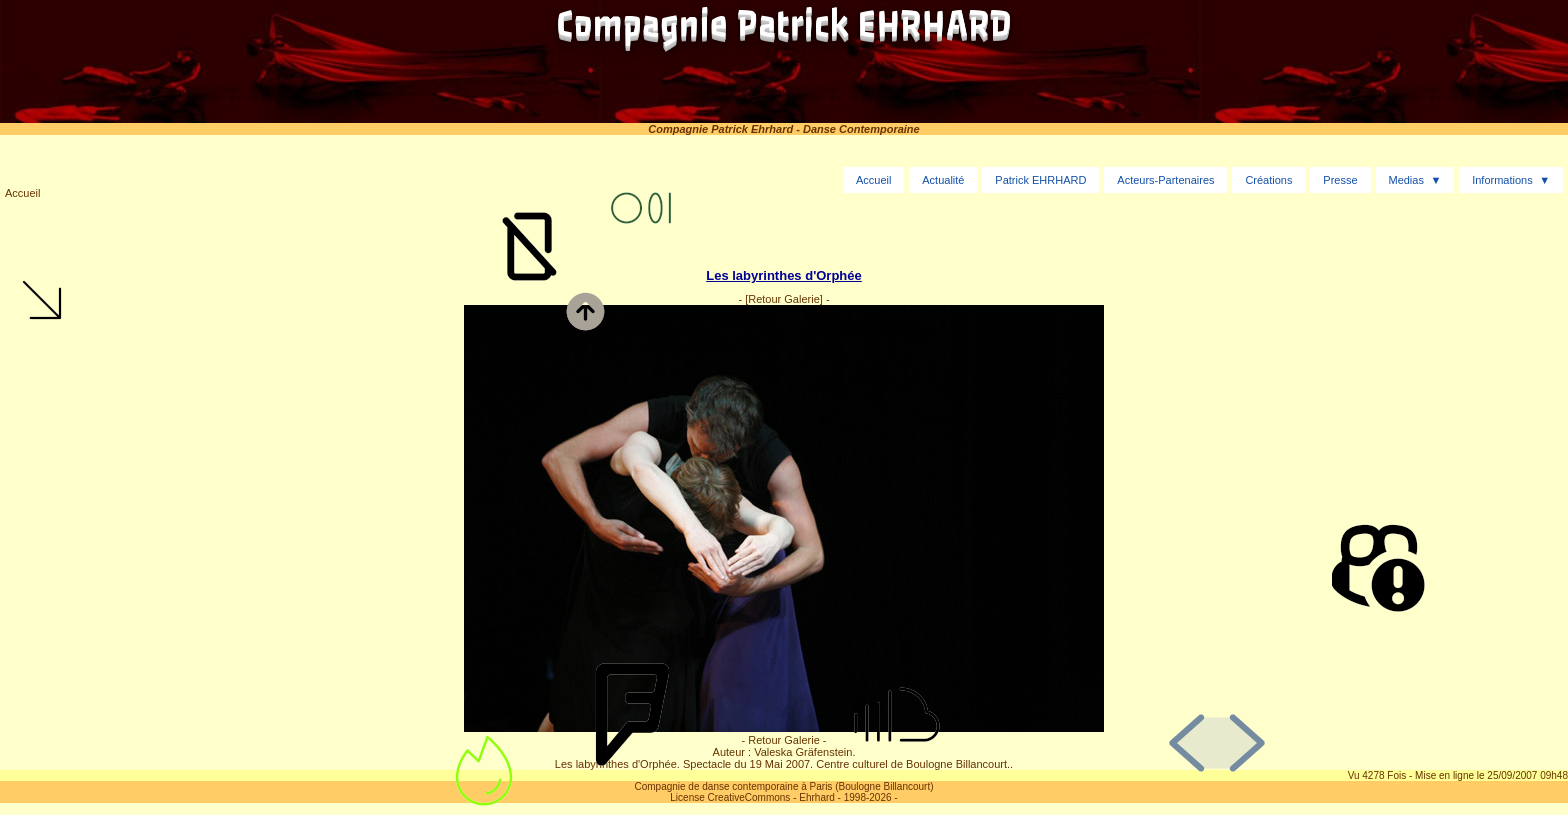  What do you see at coordinates (632, 714) in the screenshot?
I see `open foursquare app` at bounding box center [632, 714].